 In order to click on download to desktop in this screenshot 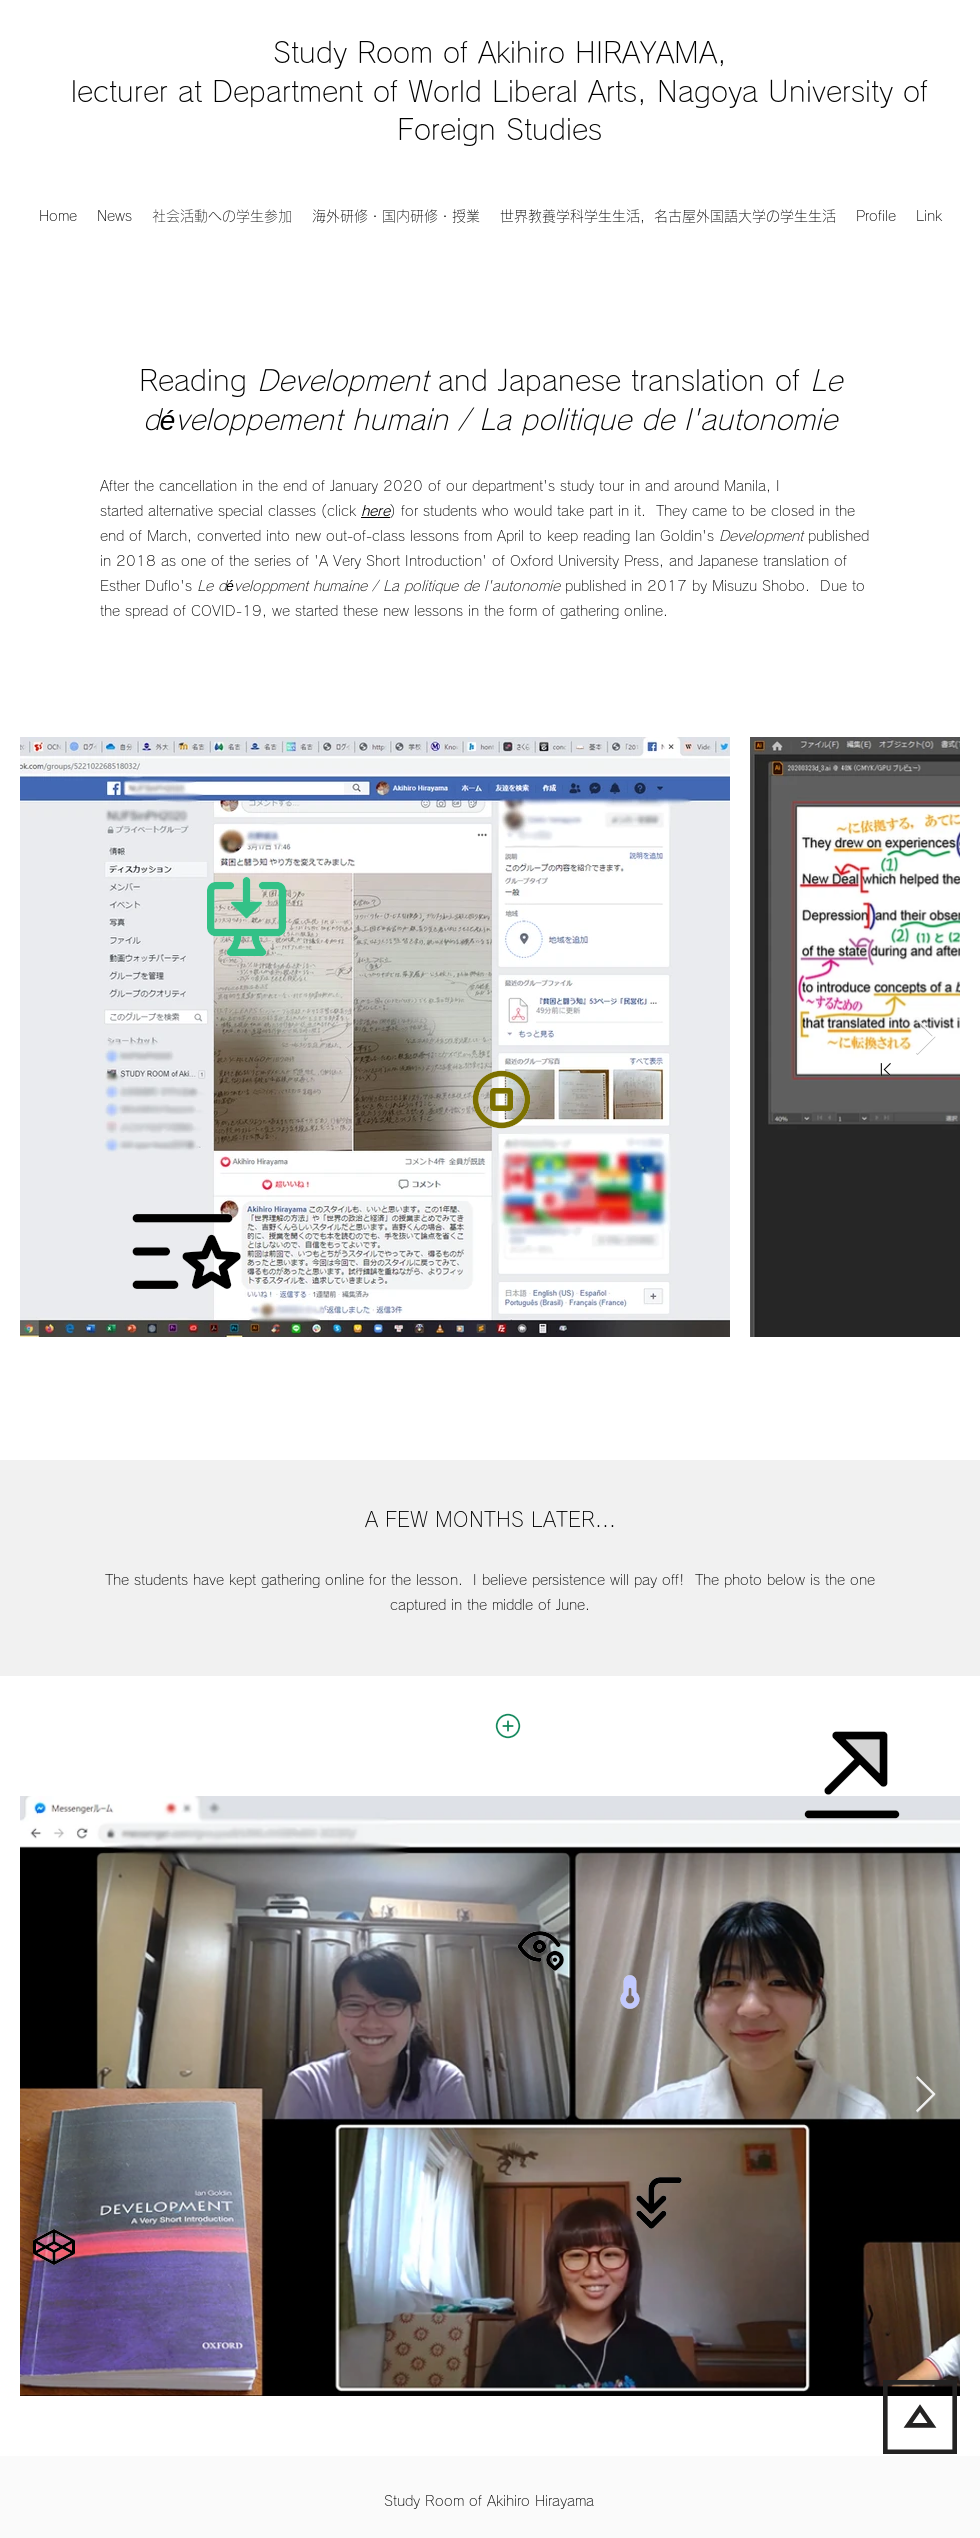, I will do `click(246, 916)`.